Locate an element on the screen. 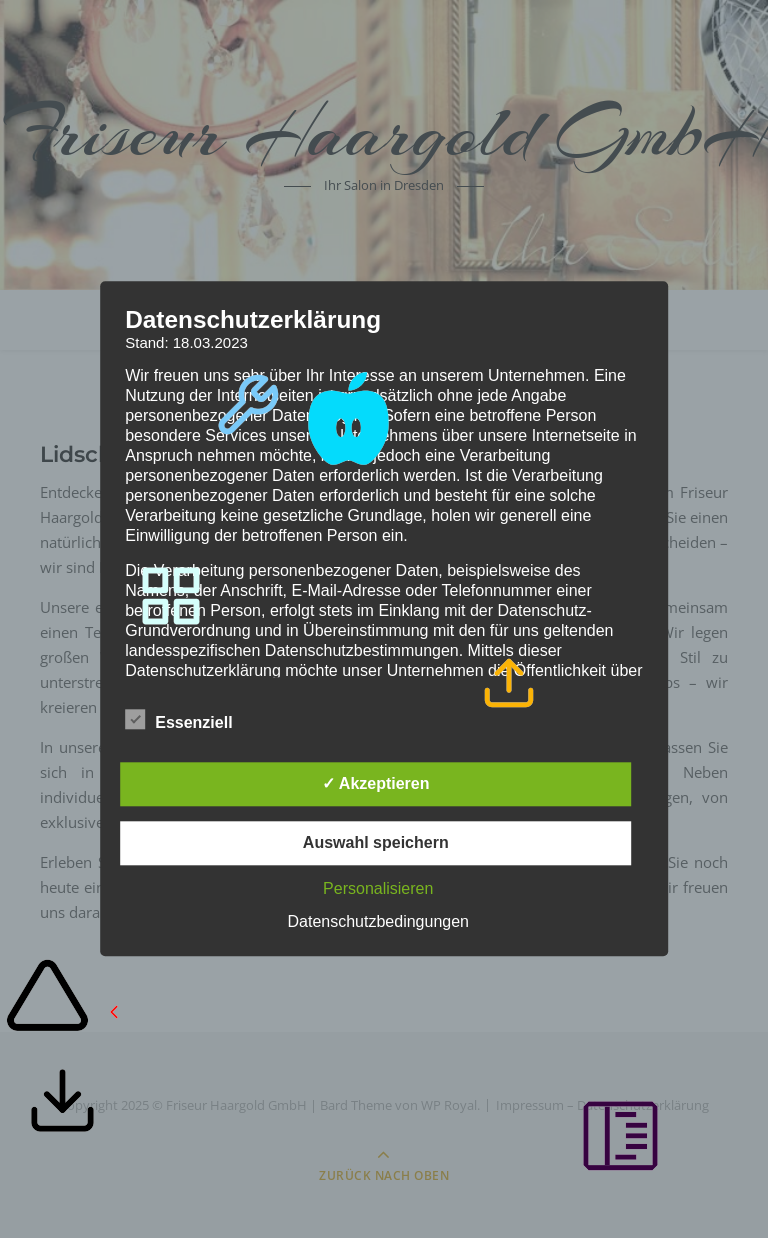  open code-oss editor is located at coordinates (620, 1138).